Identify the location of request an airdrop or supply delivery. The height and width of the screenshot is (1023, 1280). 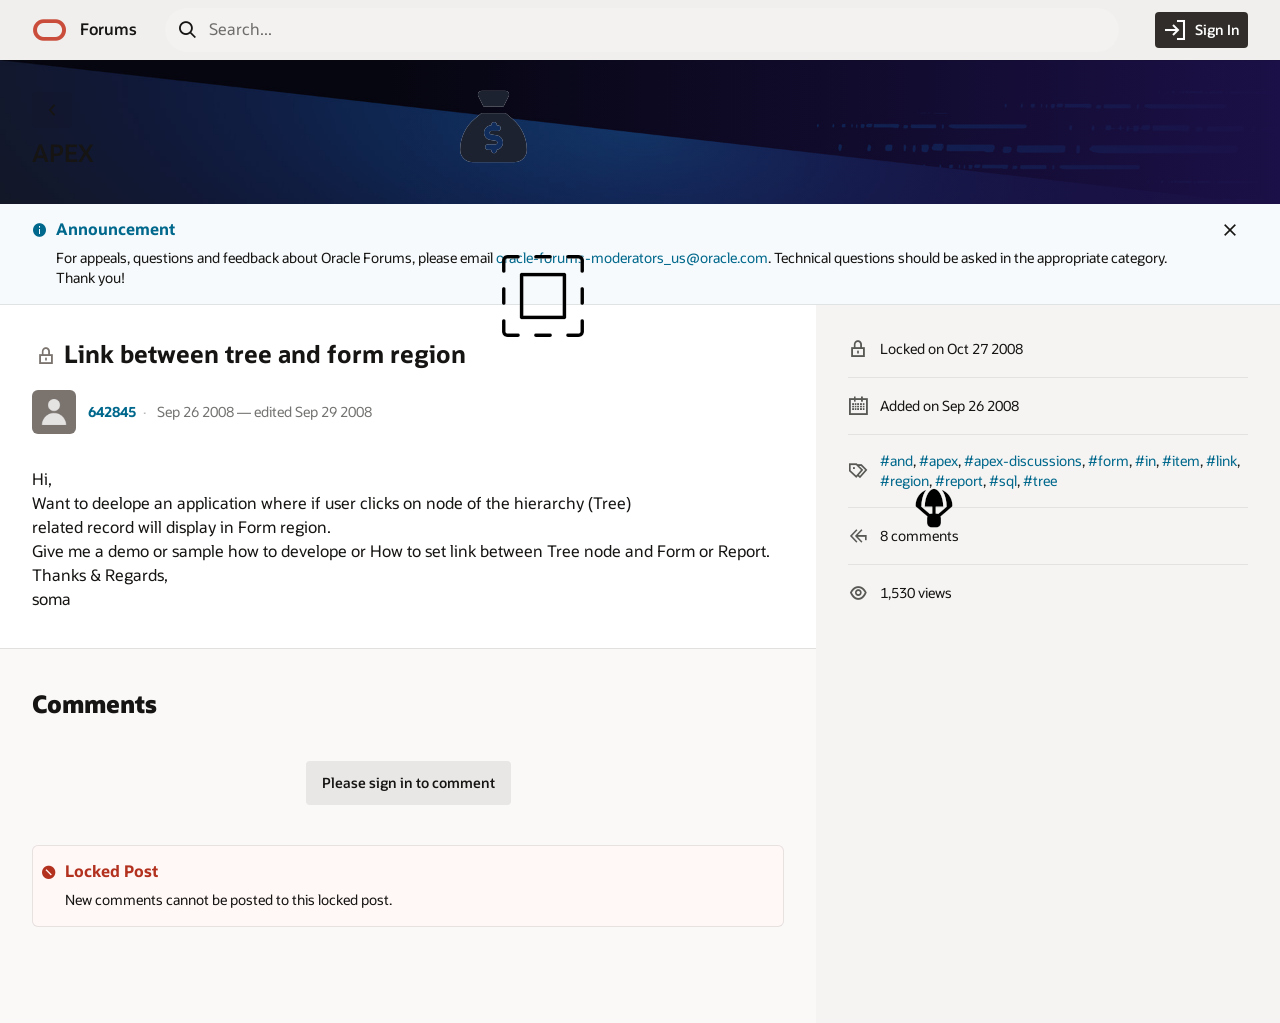
(934, 509).